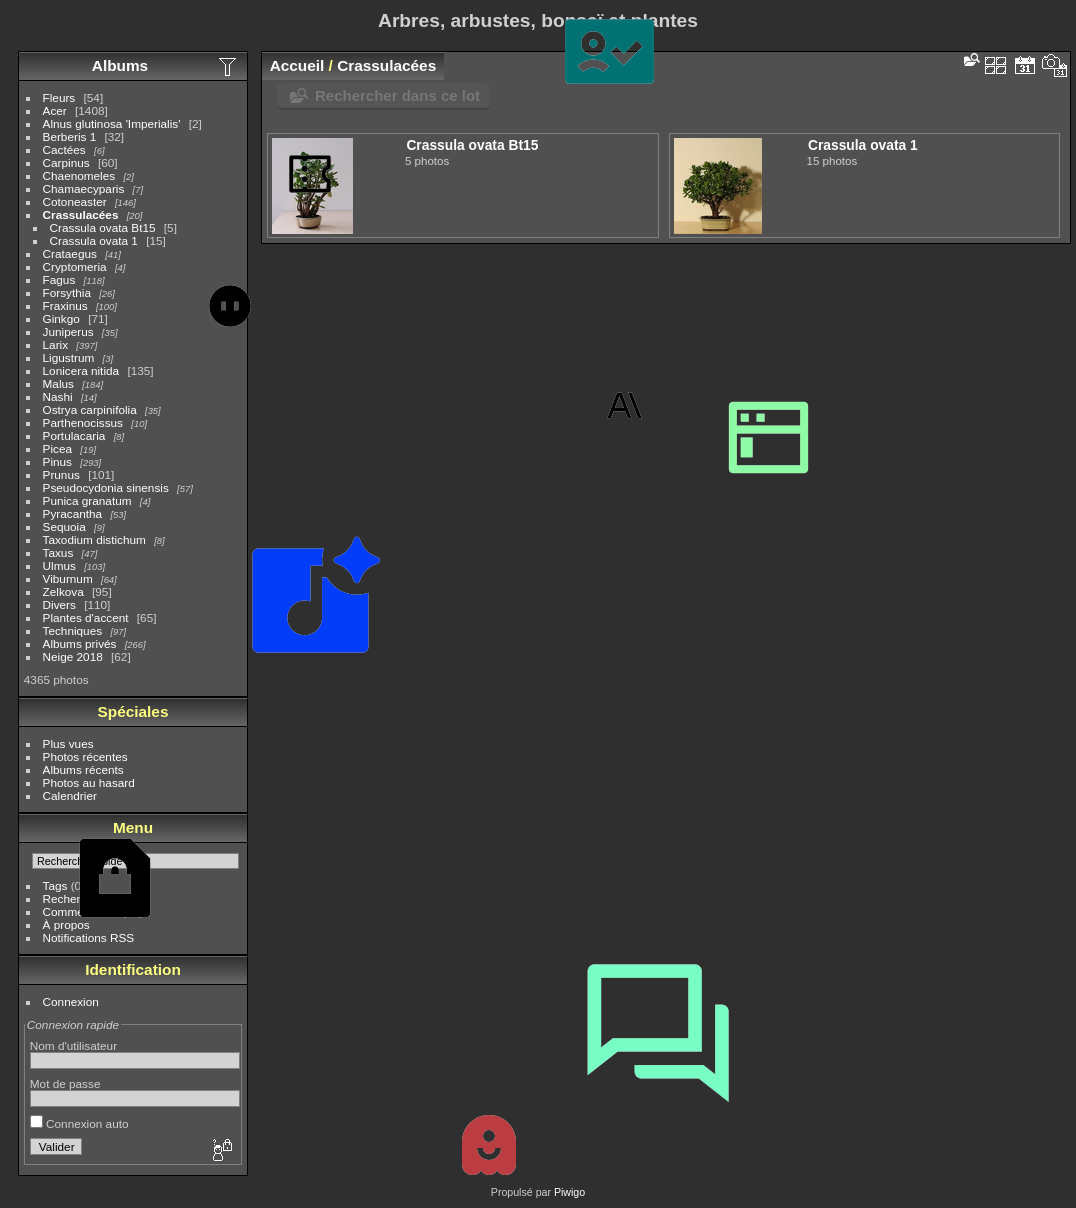  What do you see at coordinates (489, 1145) in the screenshot?
I see `friendly ghost avatar or profile icon` at bounding box center [489, 1145].